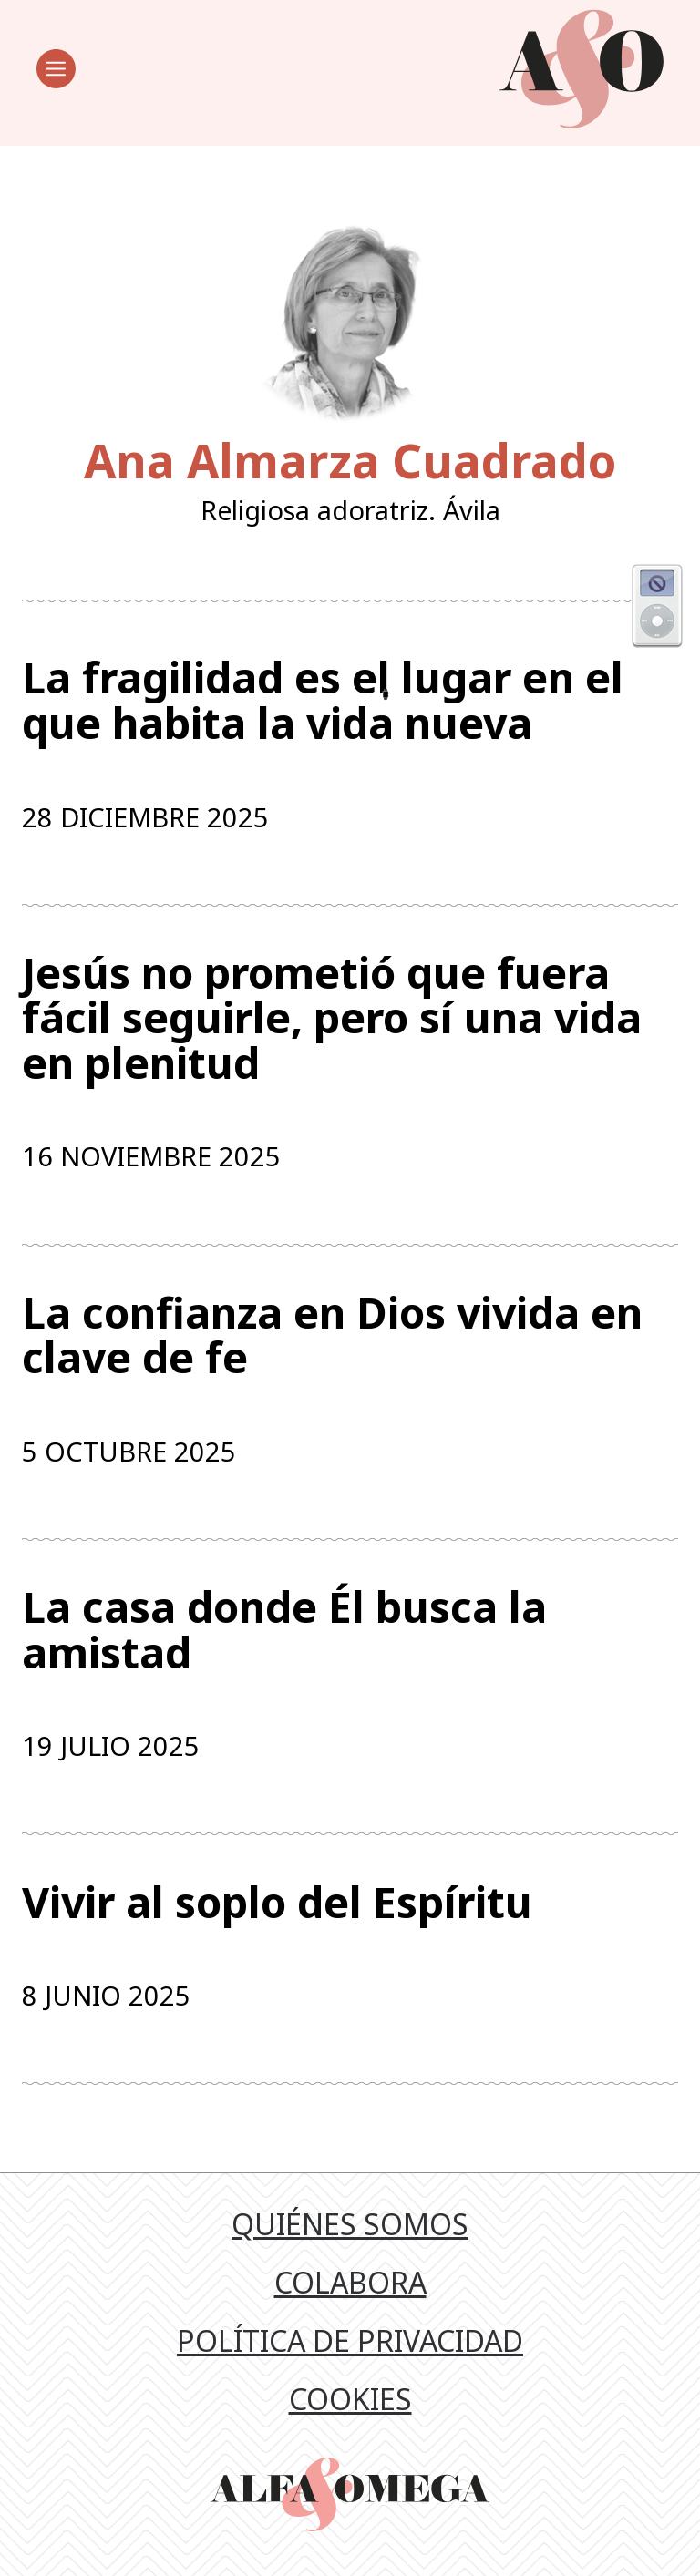 Image resolution: width=700 pixels, height=2576 pixels. I want to click on iPod classic device not connected or unavailable, so click(657, 606).